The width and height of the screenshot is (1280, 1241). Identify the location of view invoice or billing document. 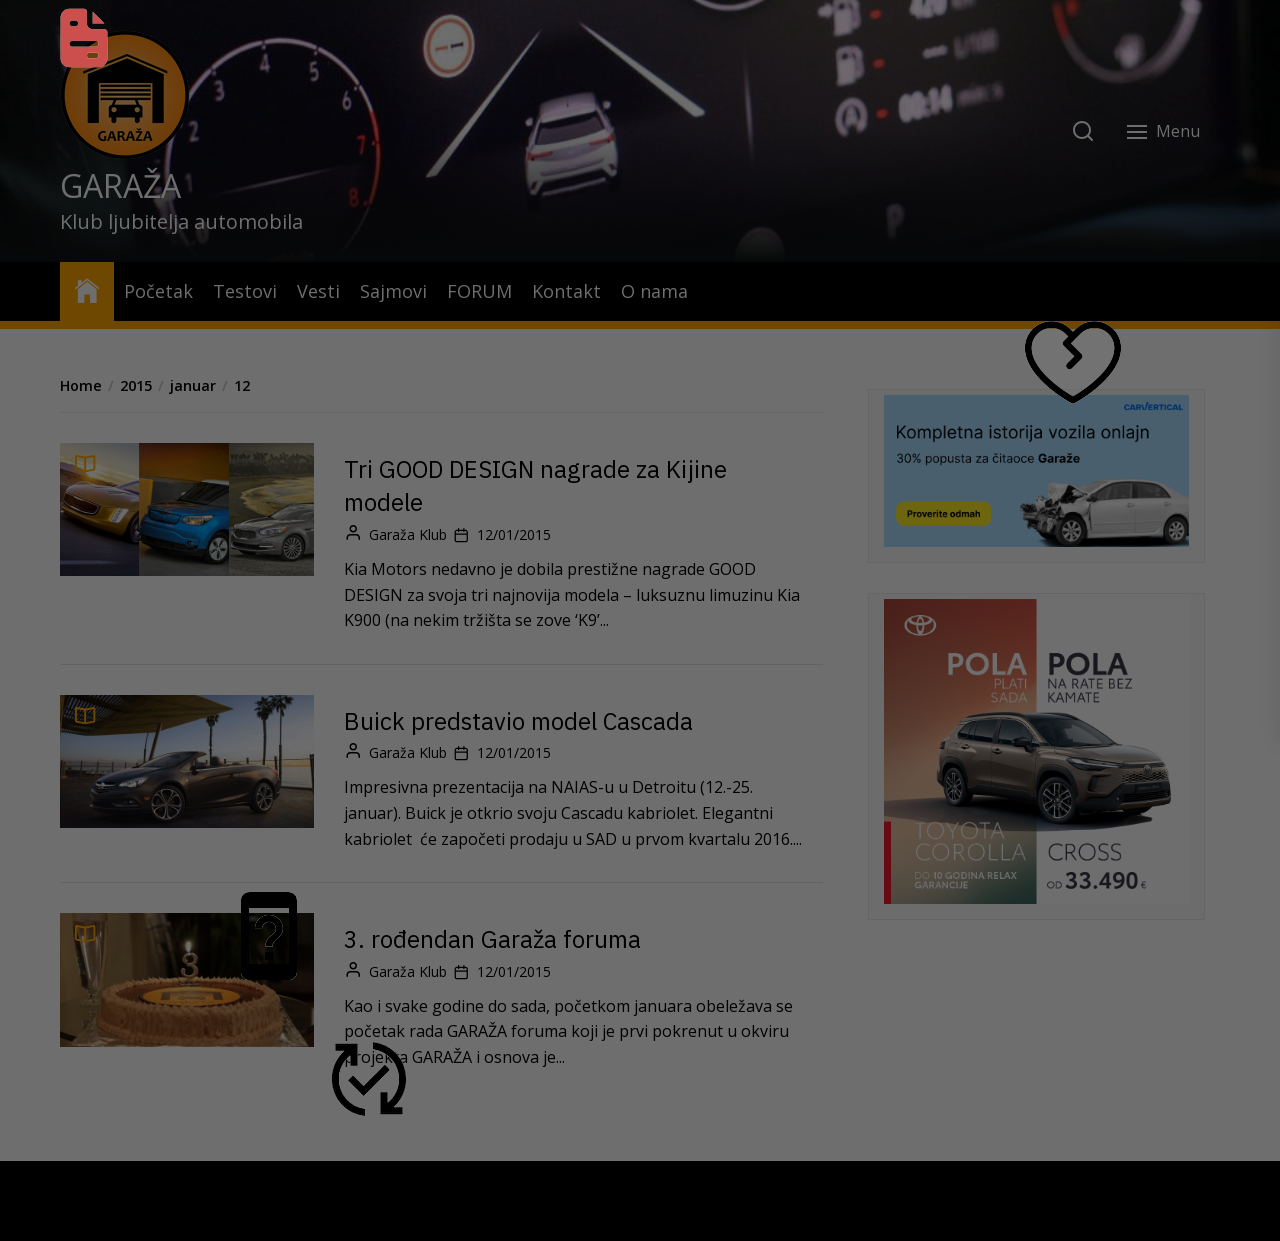
(84, 38).